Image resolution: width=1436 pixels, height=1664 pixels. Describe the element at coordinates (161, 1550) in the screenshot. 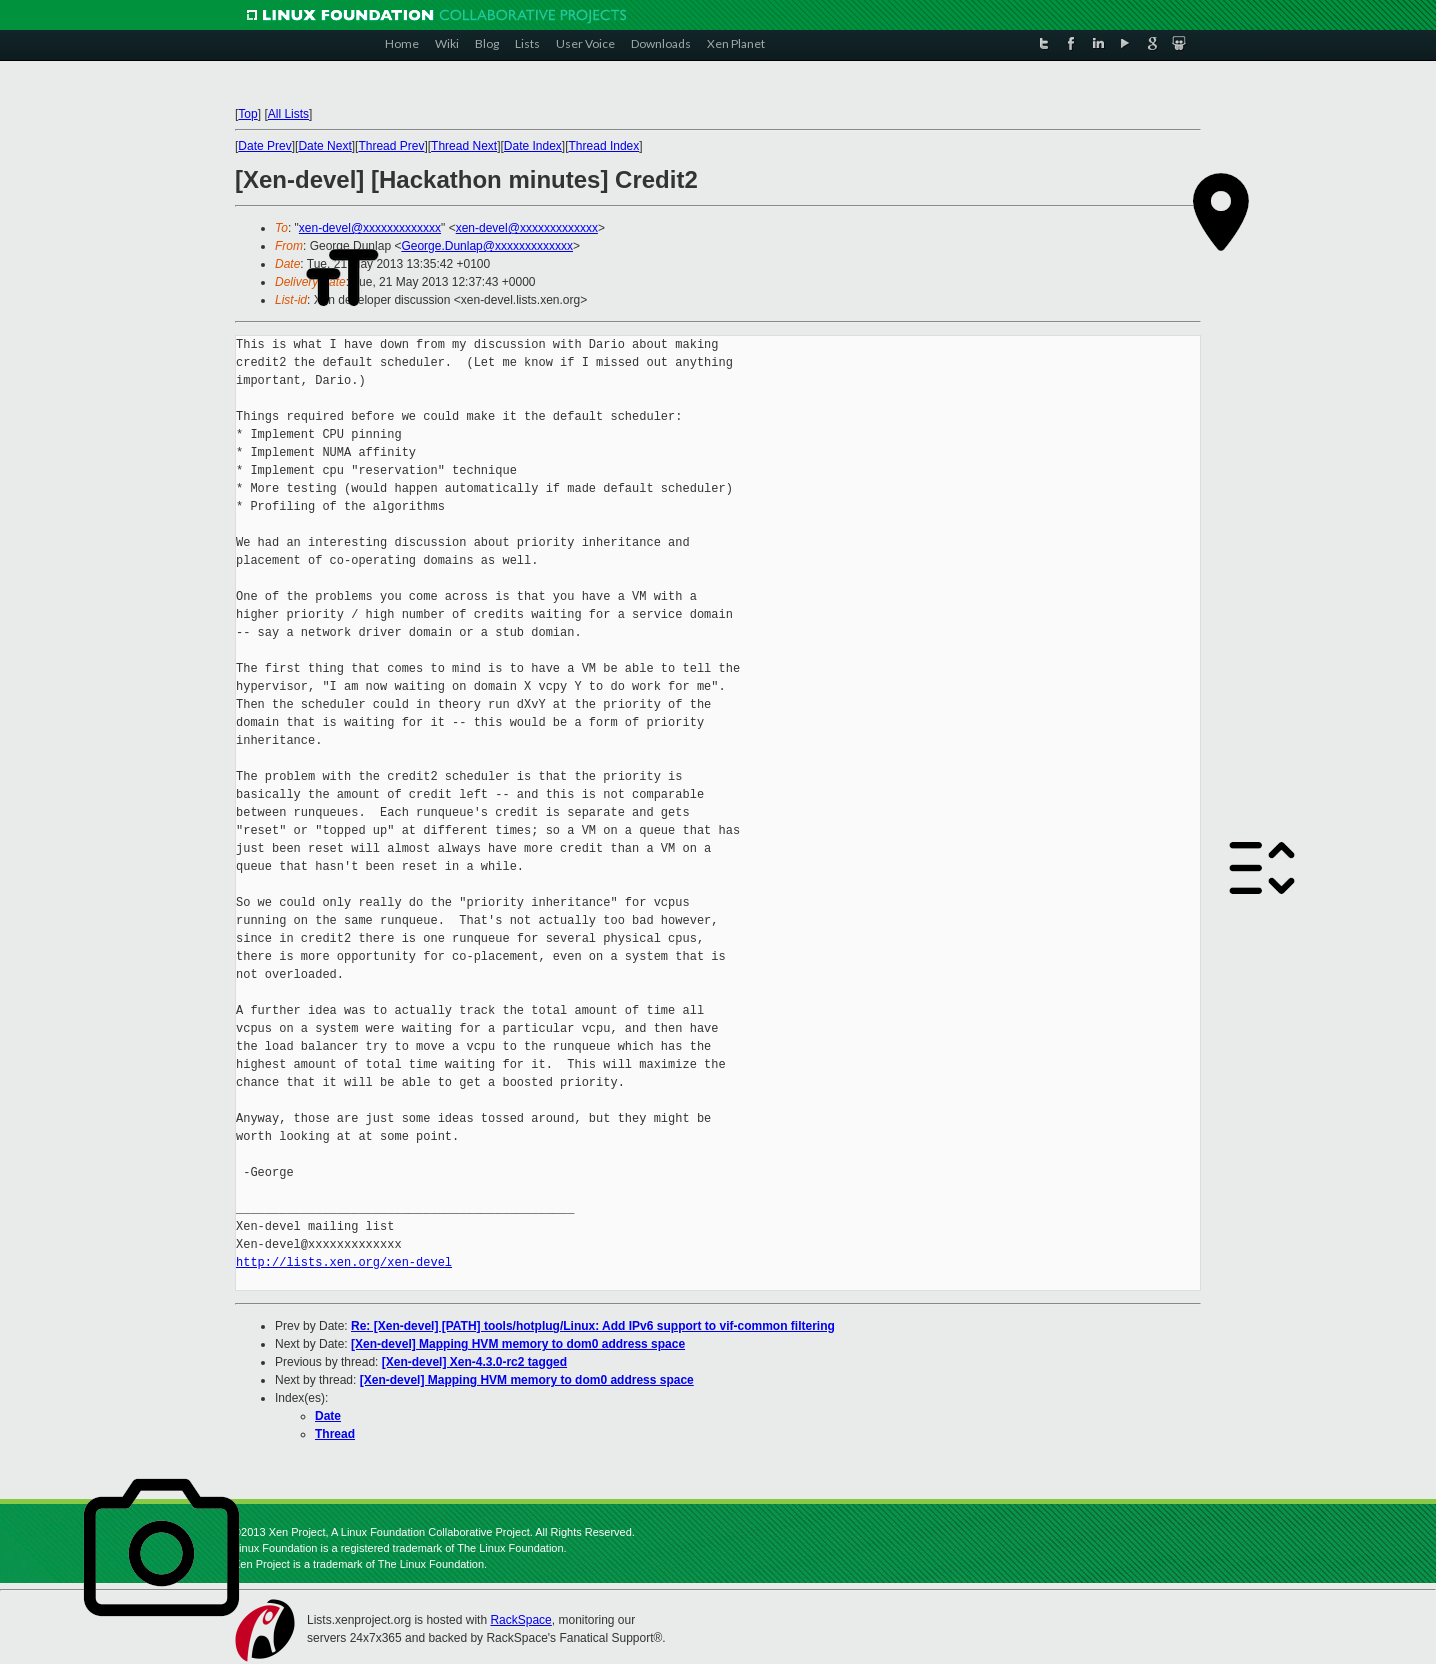

I see `take a photo` at that location.